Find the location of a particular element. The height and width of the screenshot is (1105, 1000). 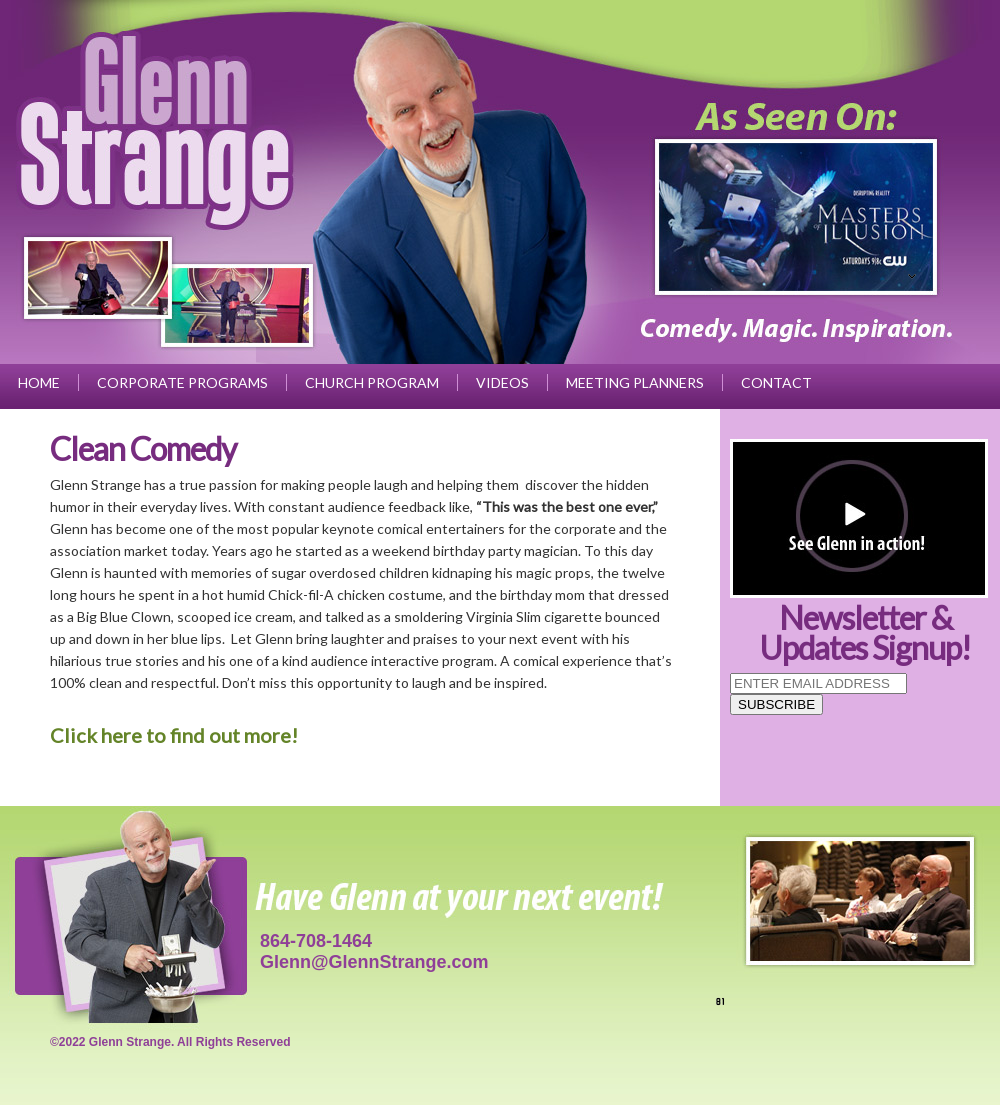

indicates item number 81 in a list or sequence is located at coordinates (720, 1001).